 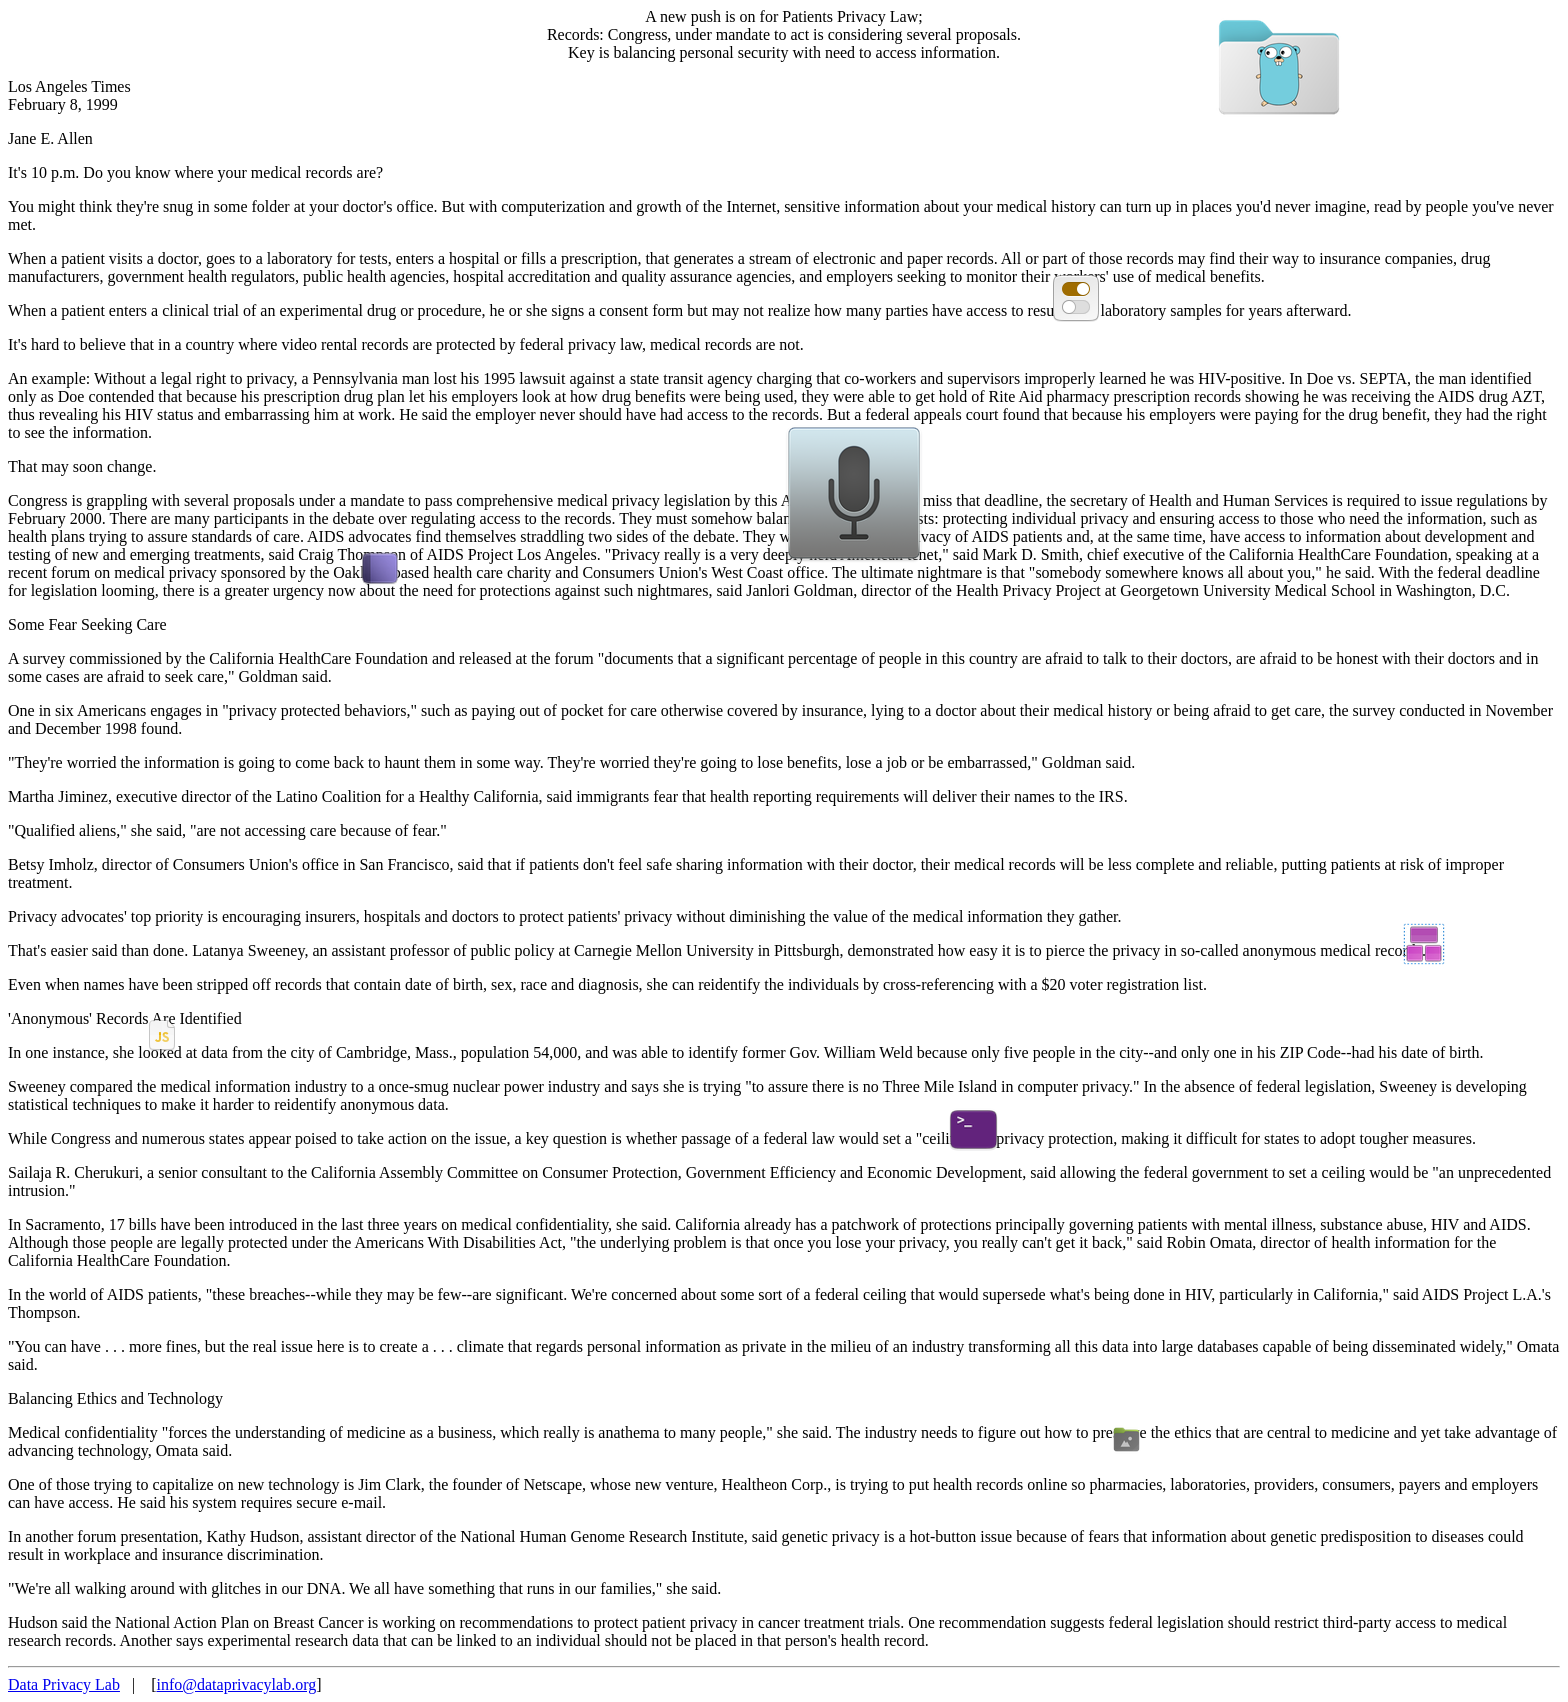 I want to click on open your pictures folder, so click(x=1126, y=1439).